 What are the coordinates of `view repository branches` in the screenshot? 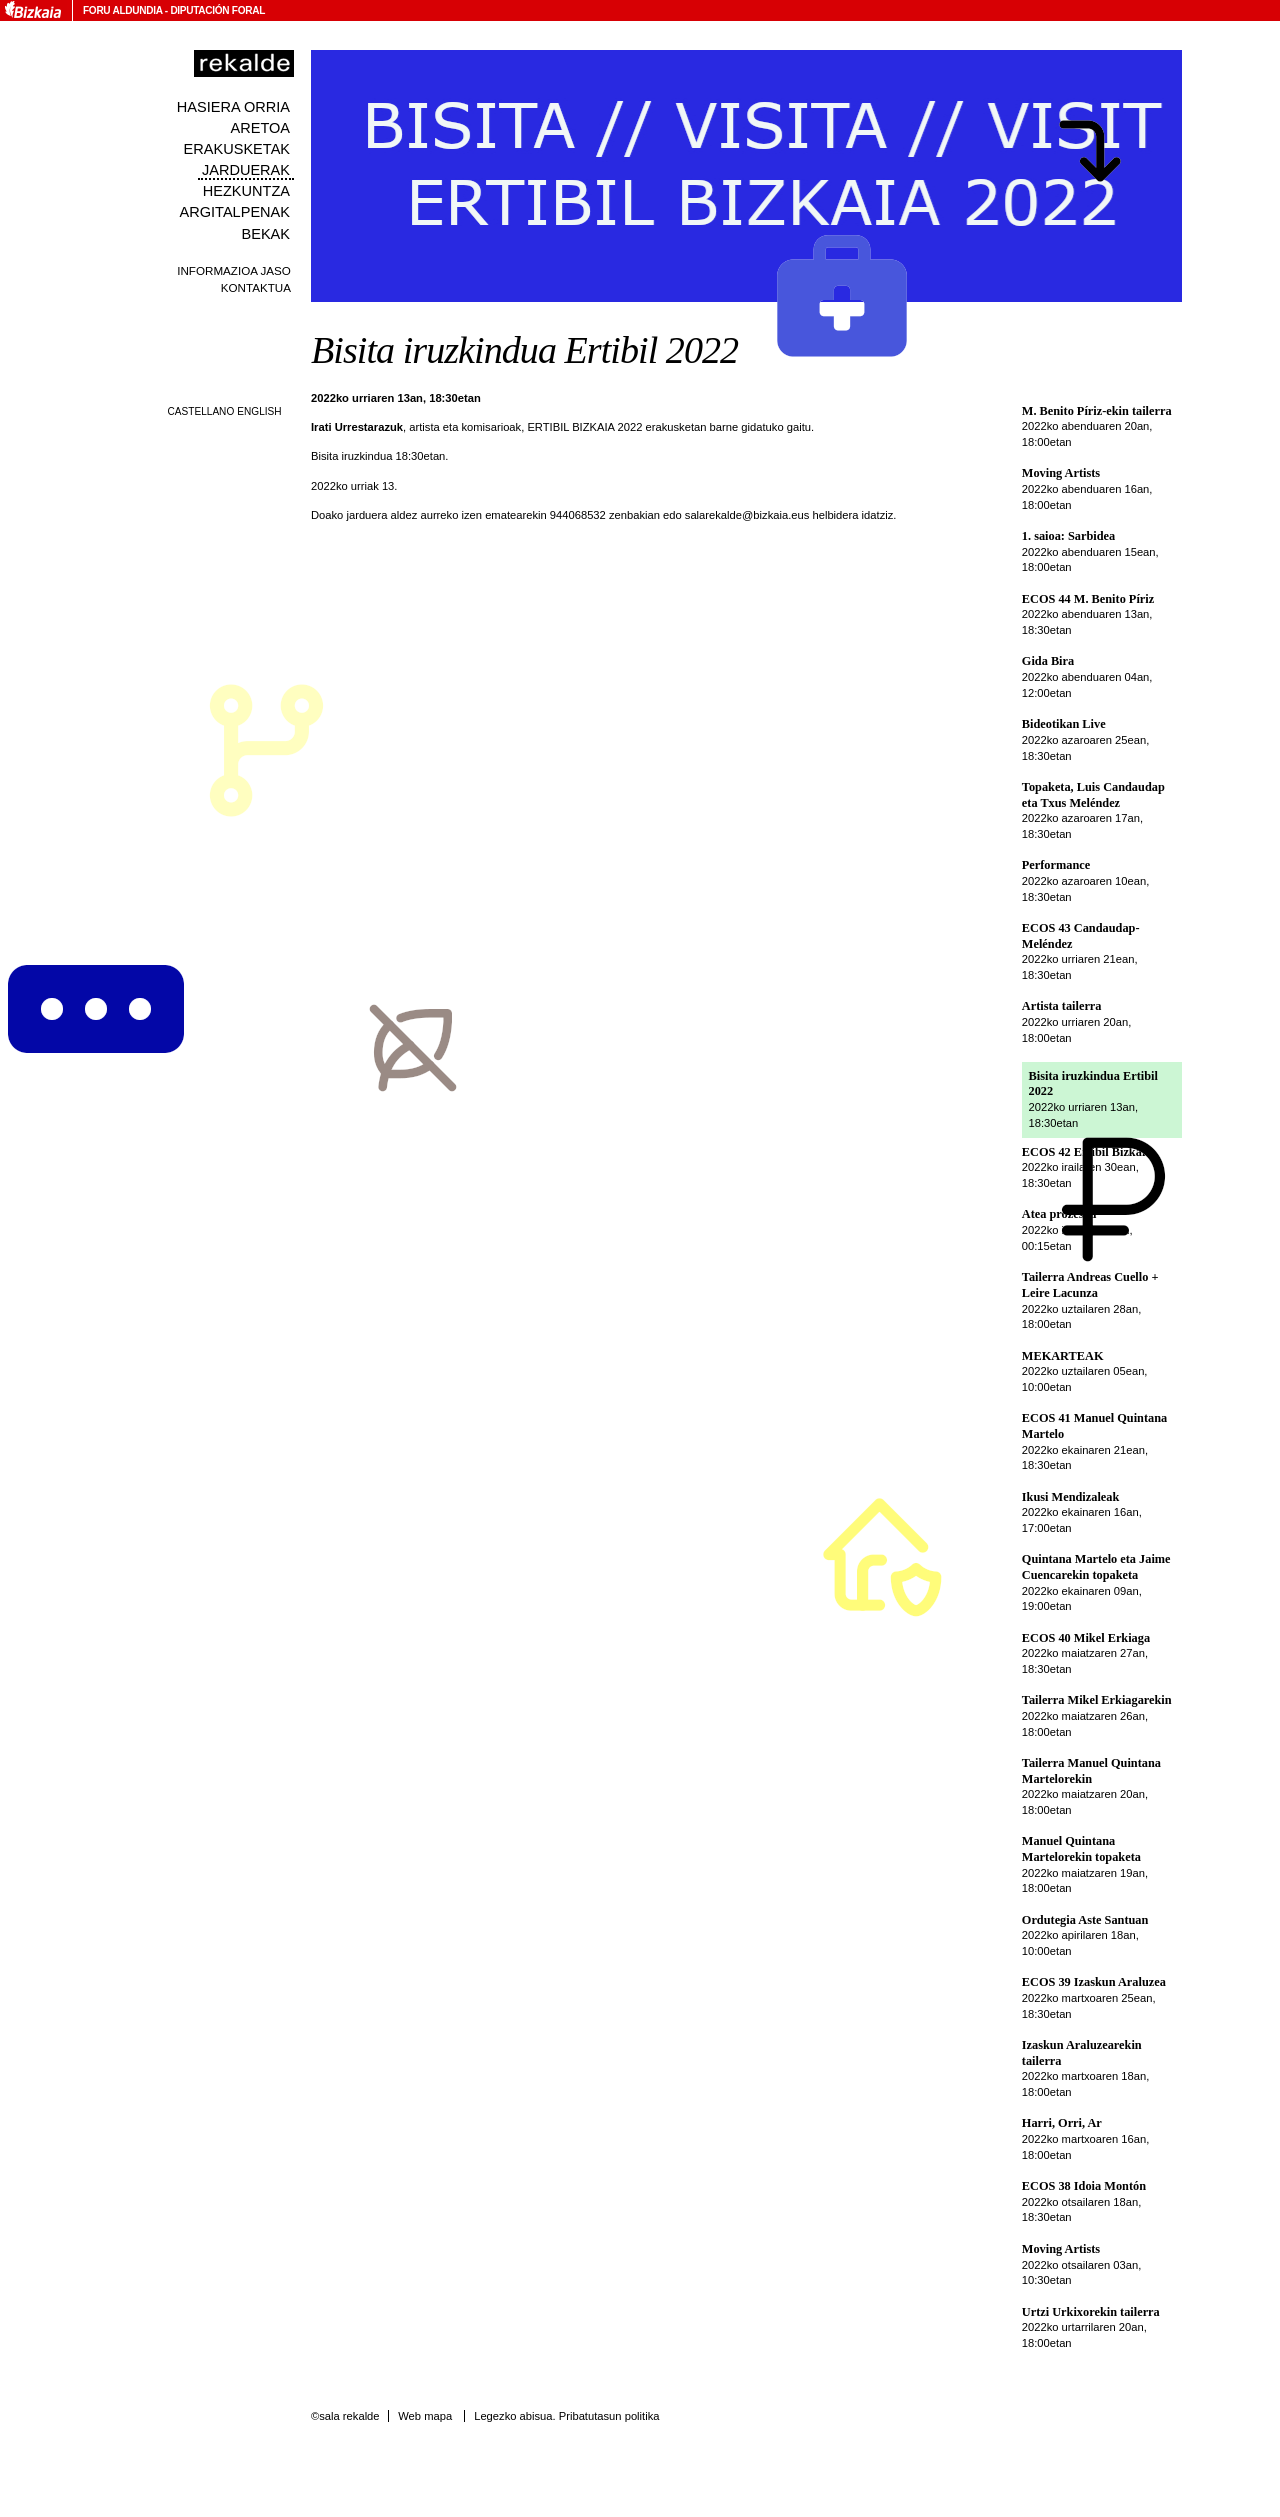 It's located at (266, 750).